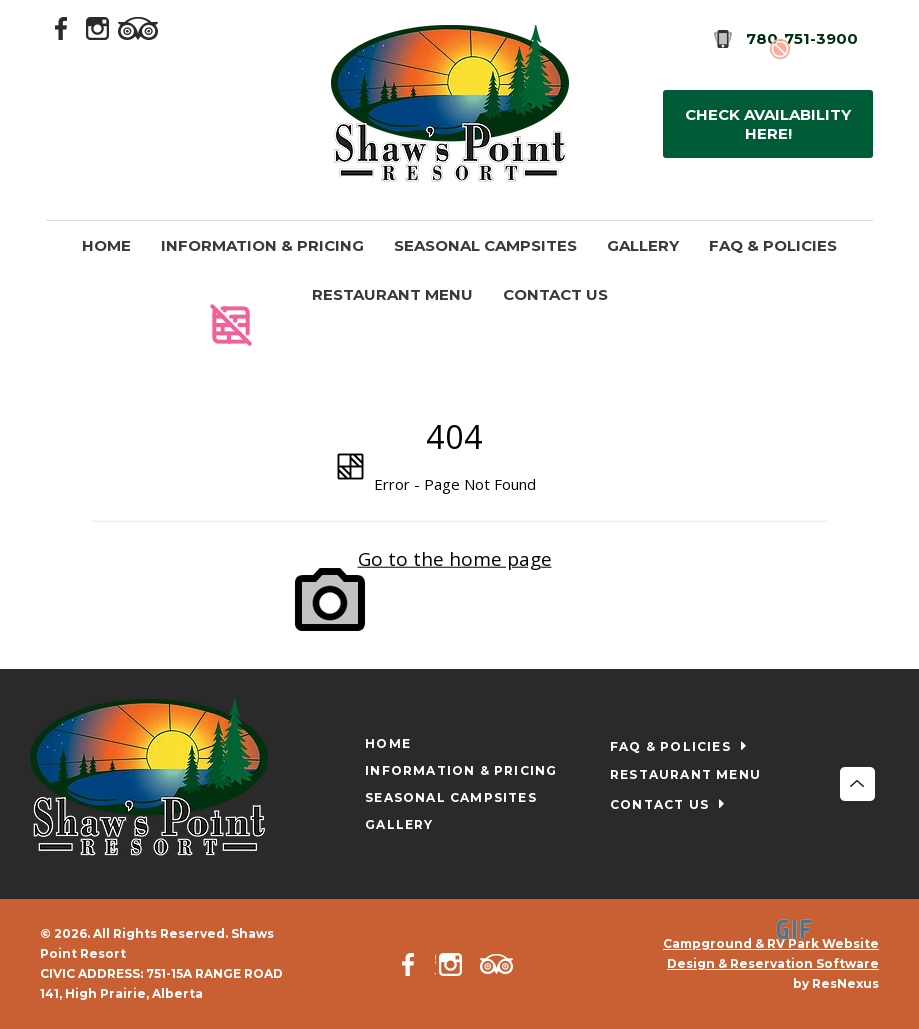  What do you see at coordinates (330, 603) in the screenshot?
I see `tap to take a photo` at bounding box center [330, 603].